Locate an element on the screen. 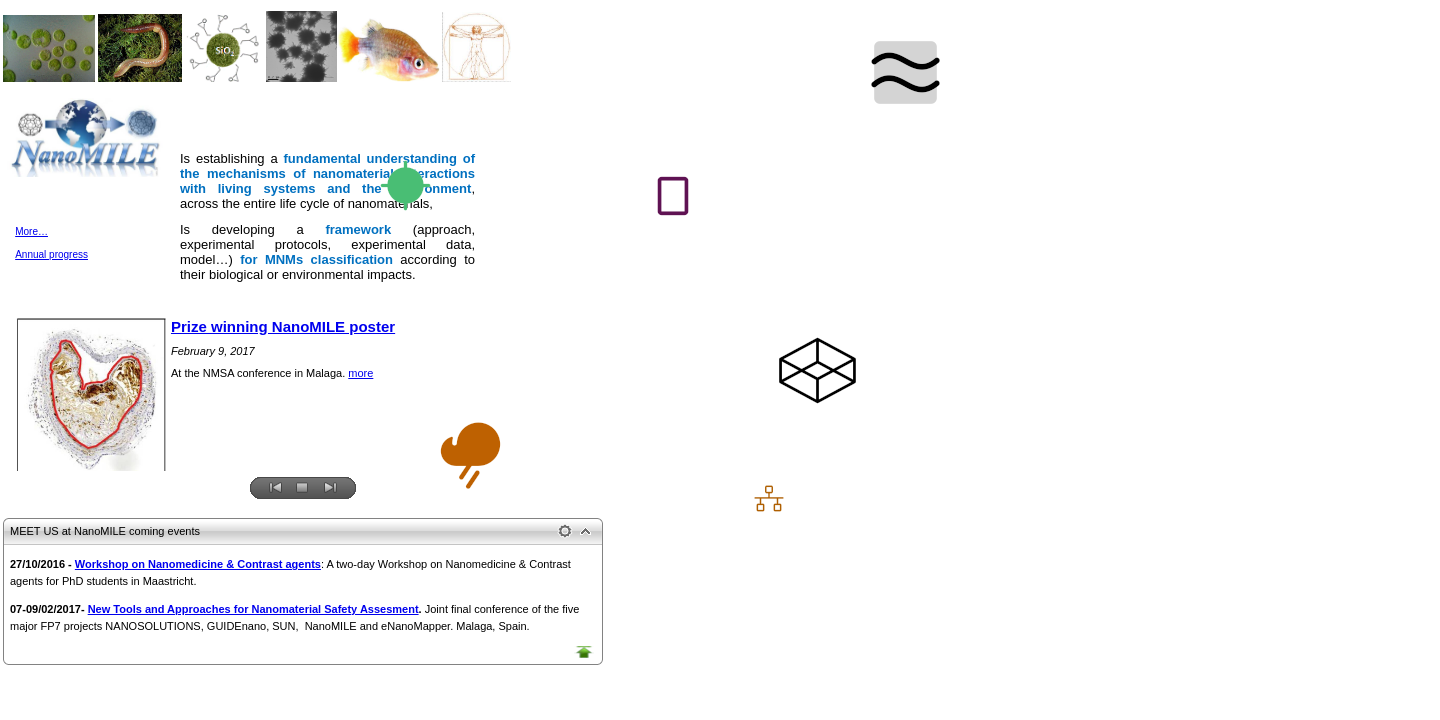 The width and height of the screenshot is (1440, 720). center map on current location is located at coordinates (405, 185).